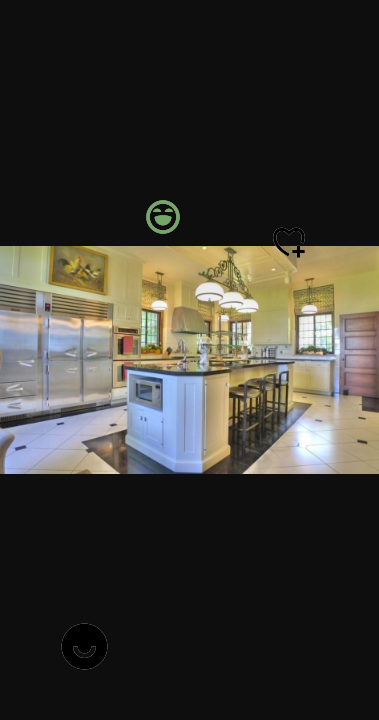 The width and height of the screenshot is (379, 720). I want to click on add to favorites, so click(289, 242).